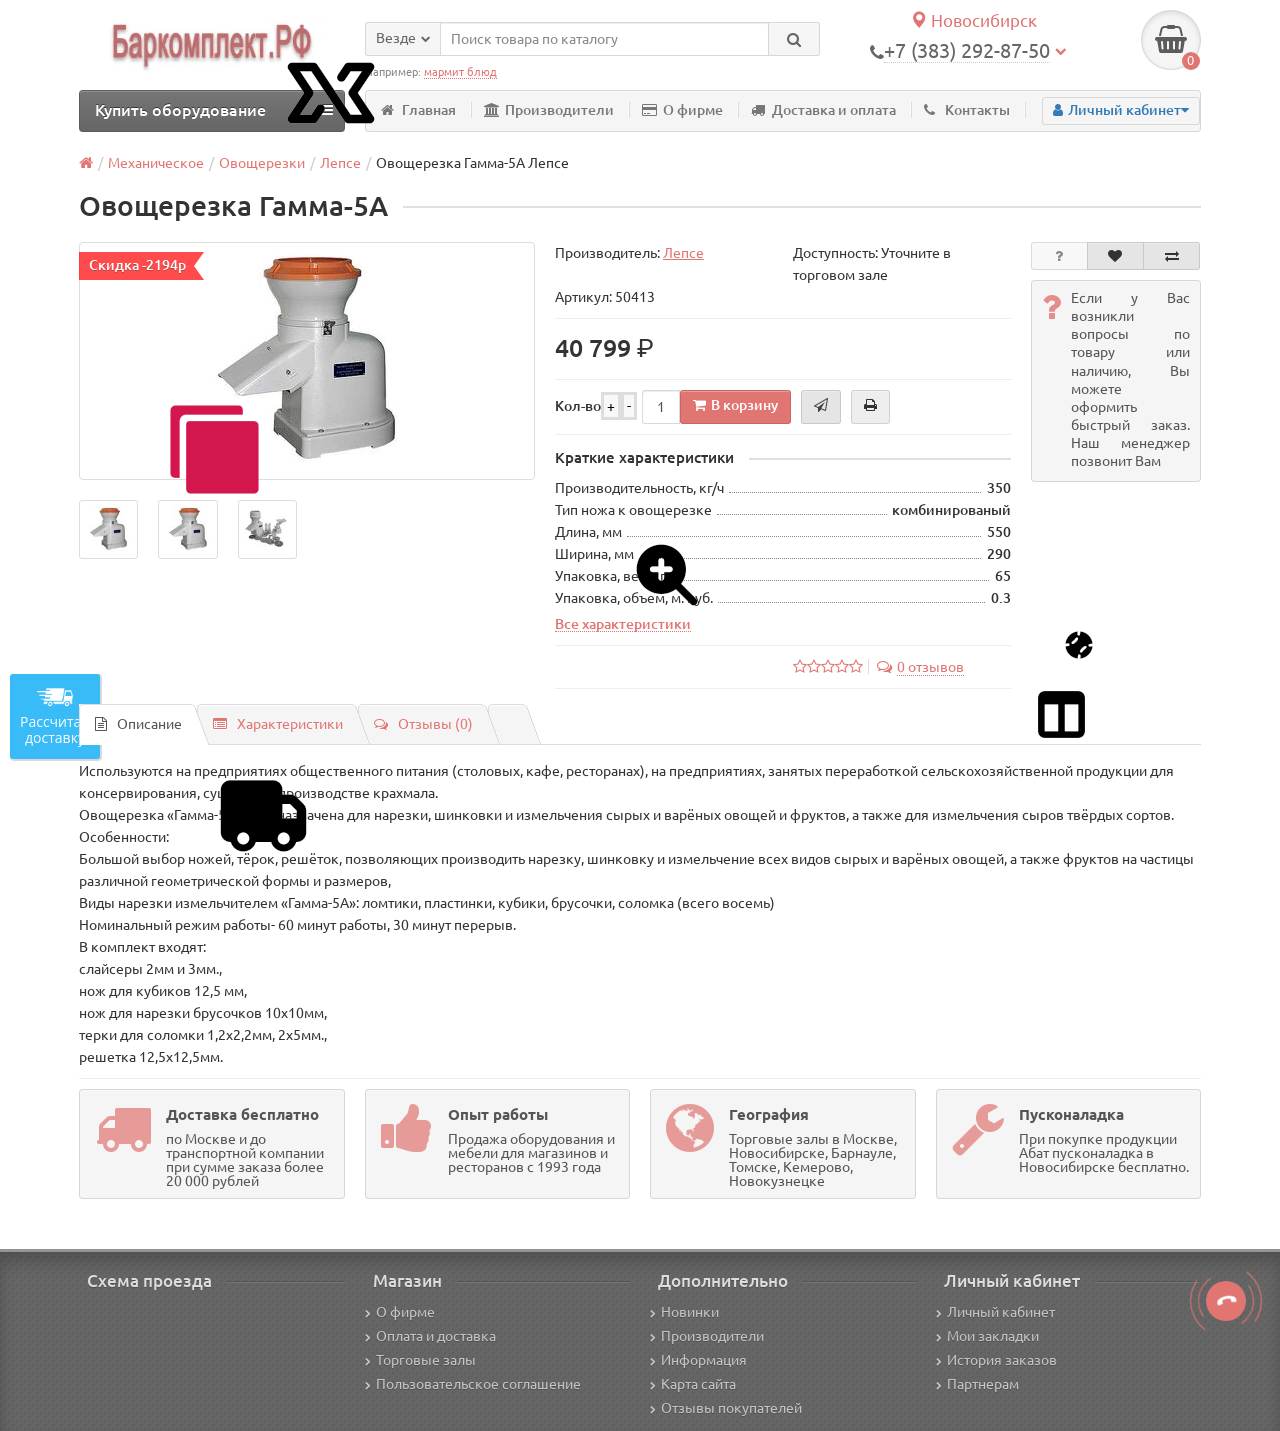 The height and width of the screenshot is (1431, 1280). Describe the element at coordinates (1061, 714) in the screenshot. I see `switch to column view layout` at that location.